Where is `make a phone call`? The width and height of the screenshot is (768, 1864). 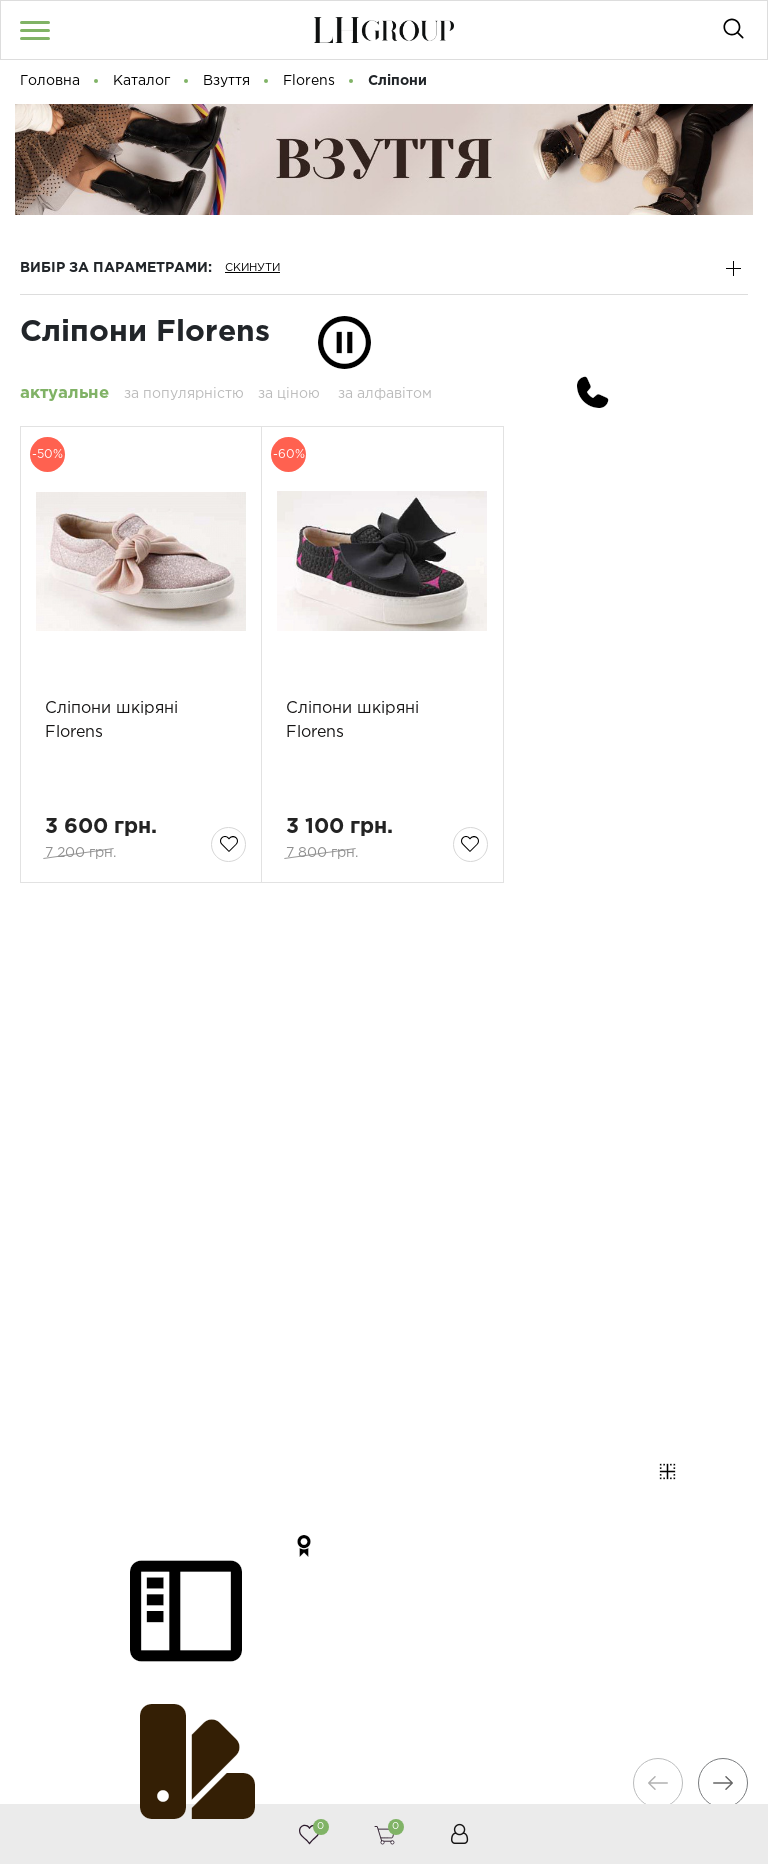 make a phone call is located at coordinates (592, 393).